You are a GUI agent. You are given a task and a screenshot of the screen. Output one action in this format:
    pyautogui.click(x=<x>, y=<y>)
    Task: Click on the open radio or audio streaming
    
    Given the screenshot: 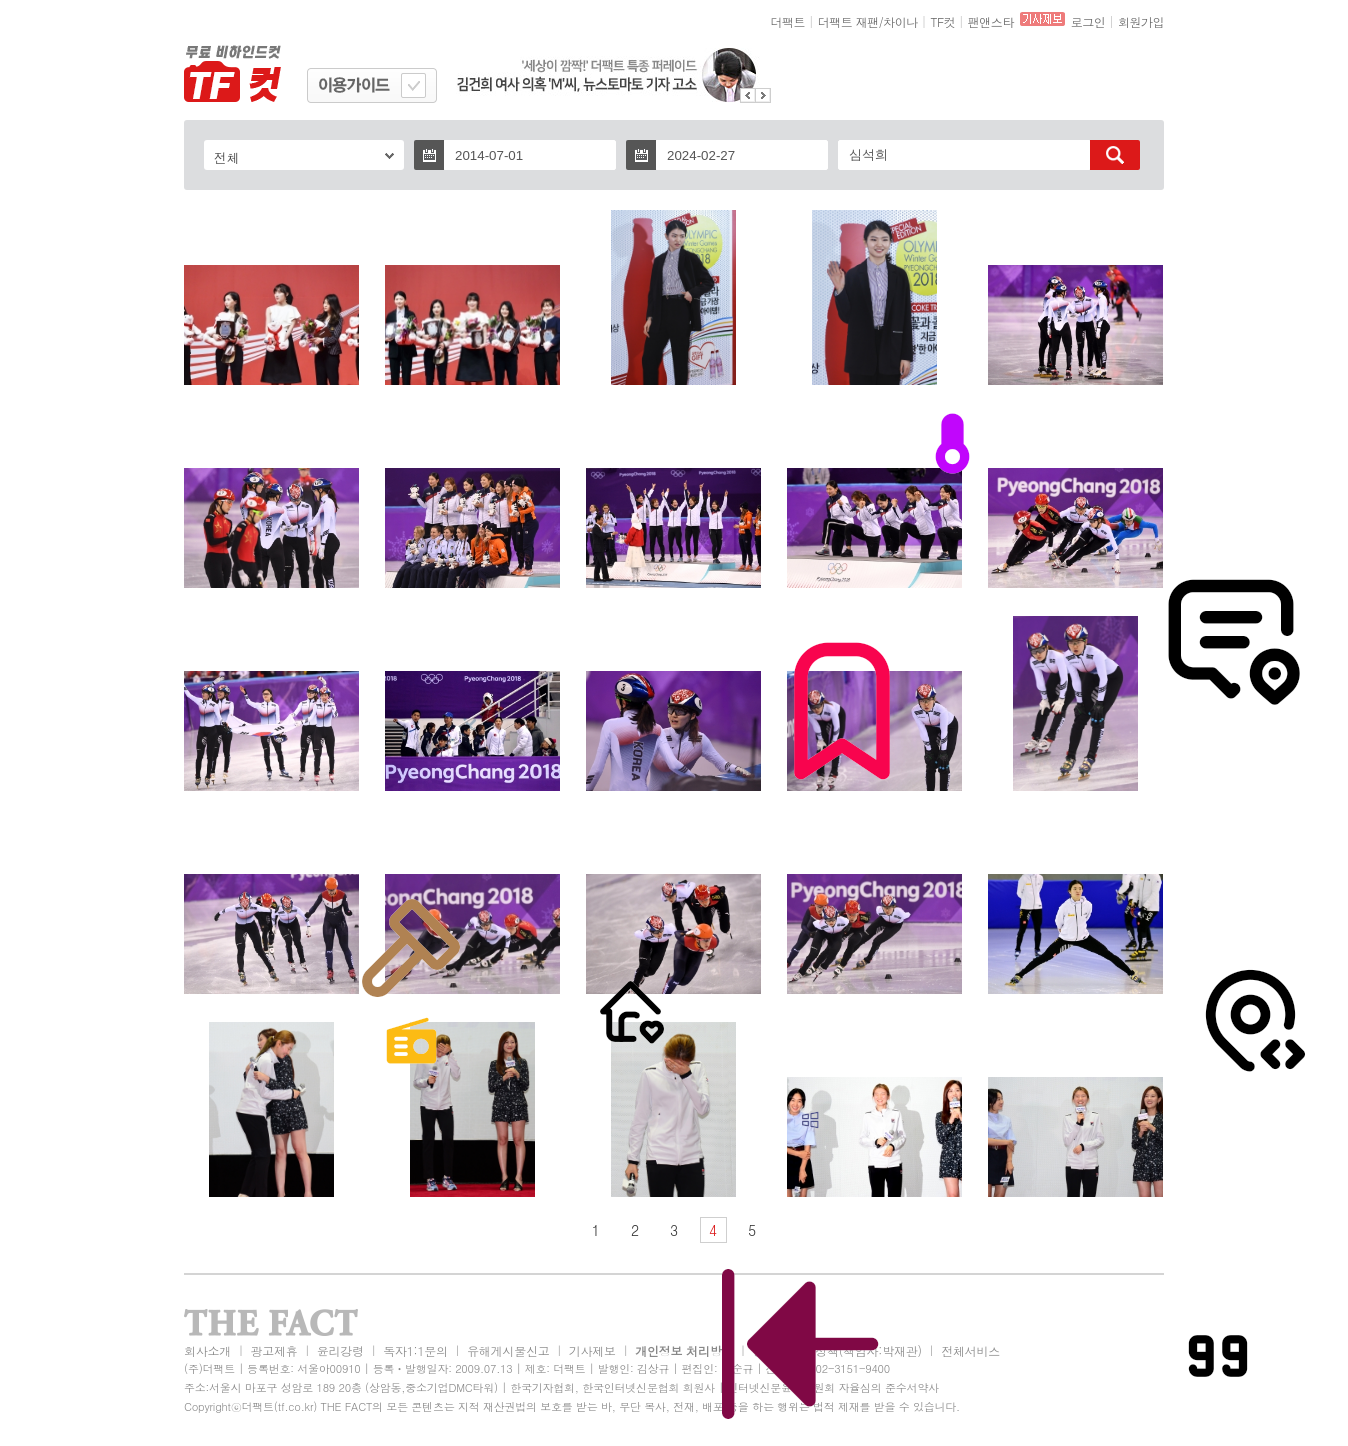 What is the action you would take?
    pyautogui.click(x=411, y=1044)
    